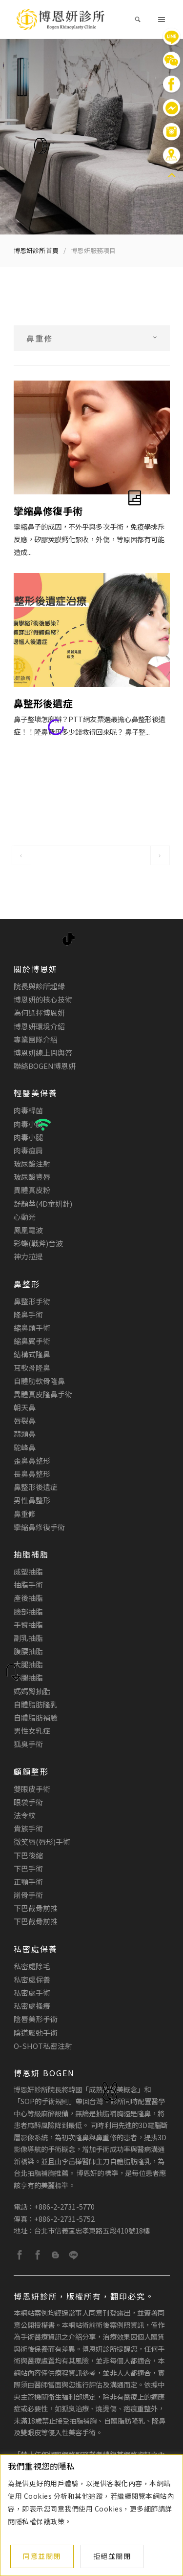 The image size is (183, 2576). I want to click on access pet or animal-related features, so click(110, 2092).